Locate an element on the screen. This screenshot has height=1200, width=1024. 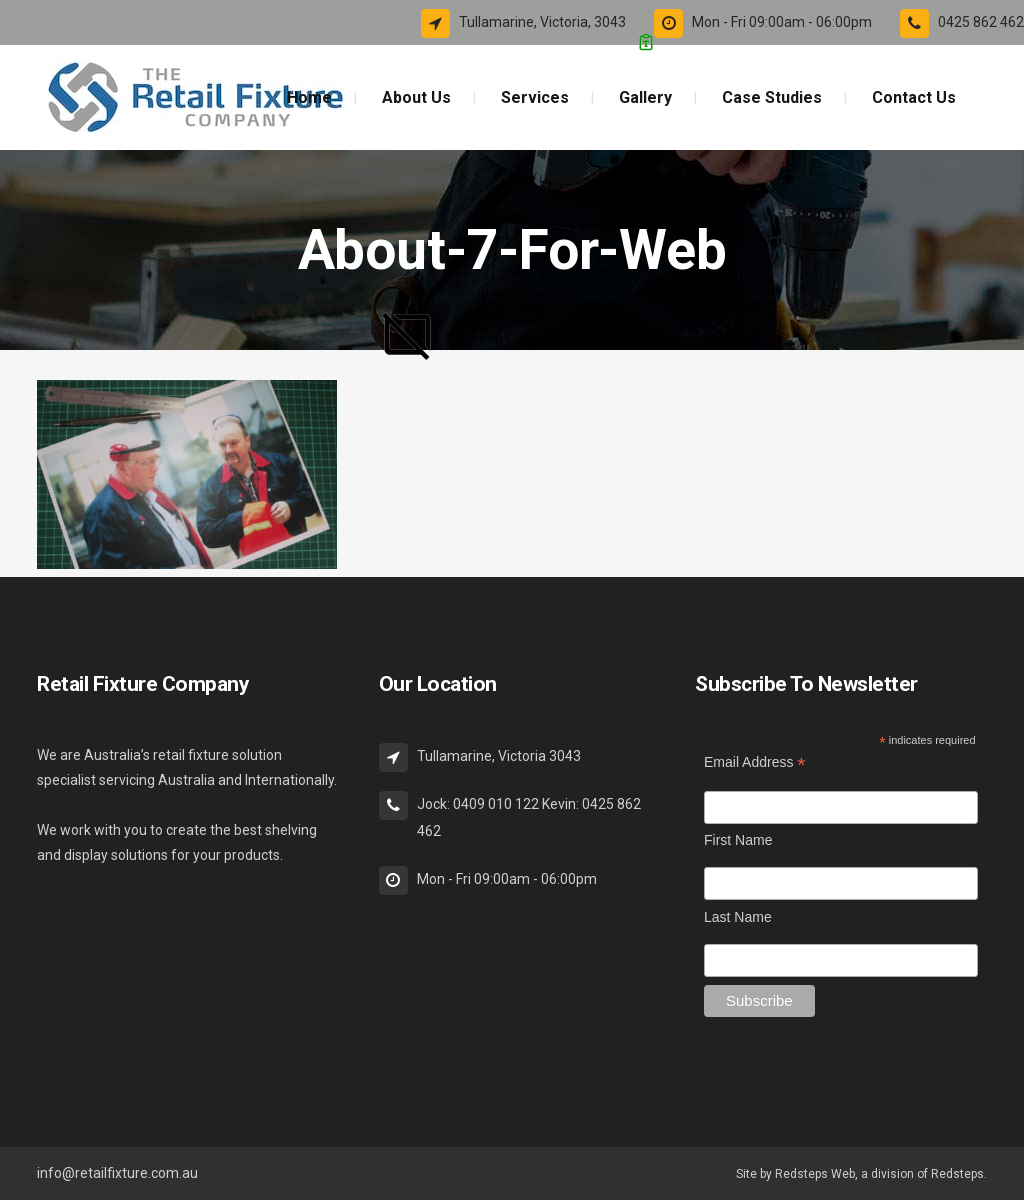
indicates browser not supported for this feature is located at coordinates (407, 334).